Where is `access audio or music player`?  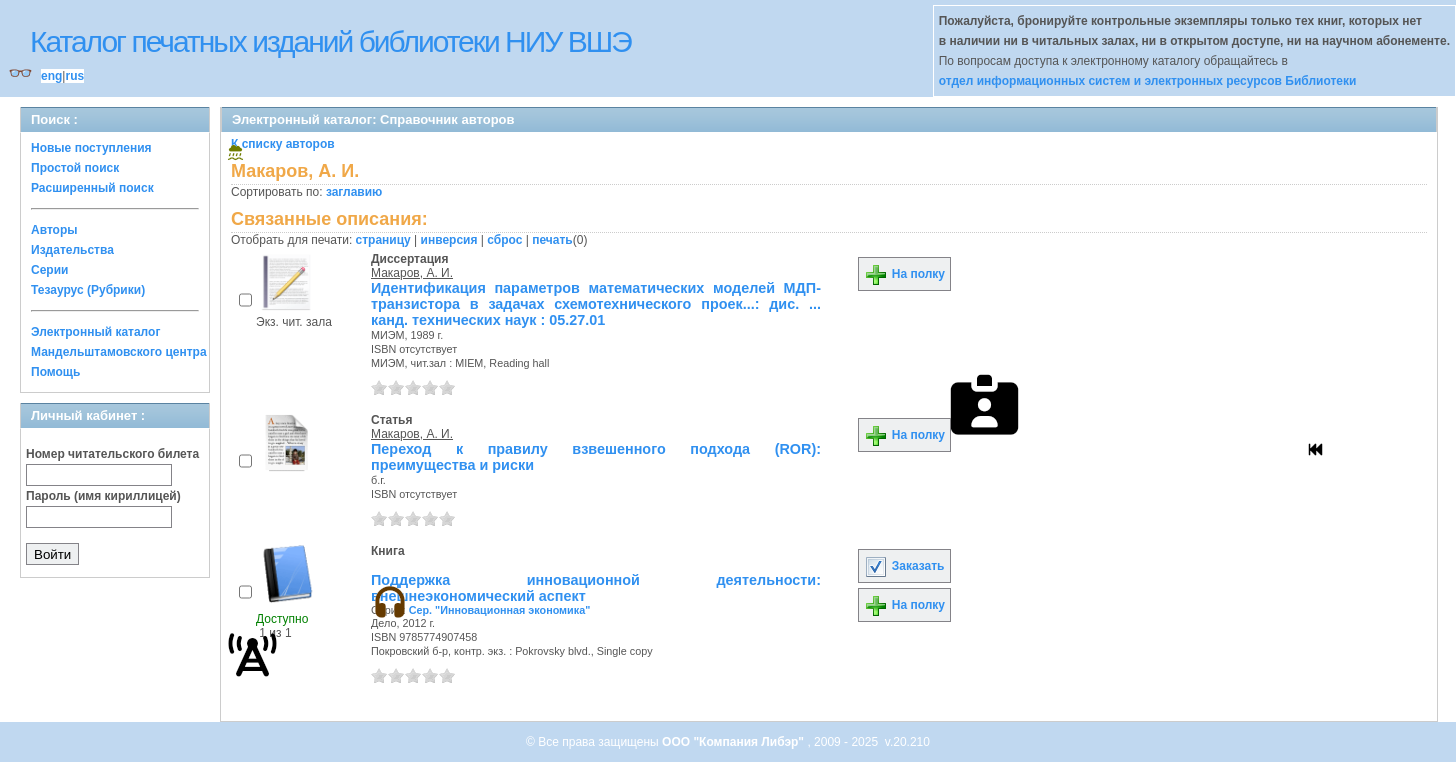
access audio or music player is located at coordinates (390, 603).